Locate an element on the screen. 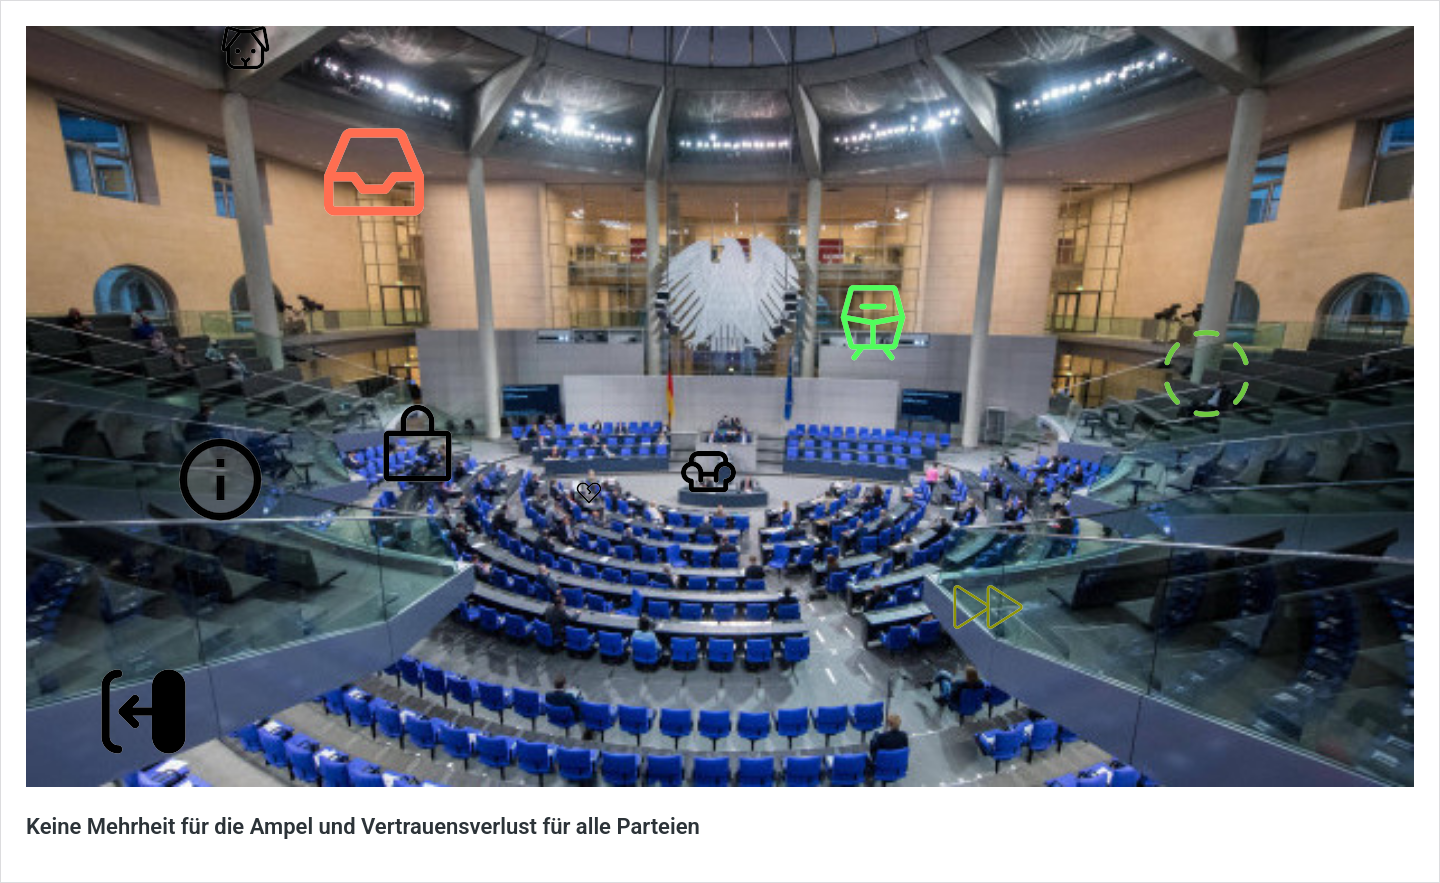 The image size is (1440, 883). indicates loading or processing in progress is located at coordinates (1206, 373).